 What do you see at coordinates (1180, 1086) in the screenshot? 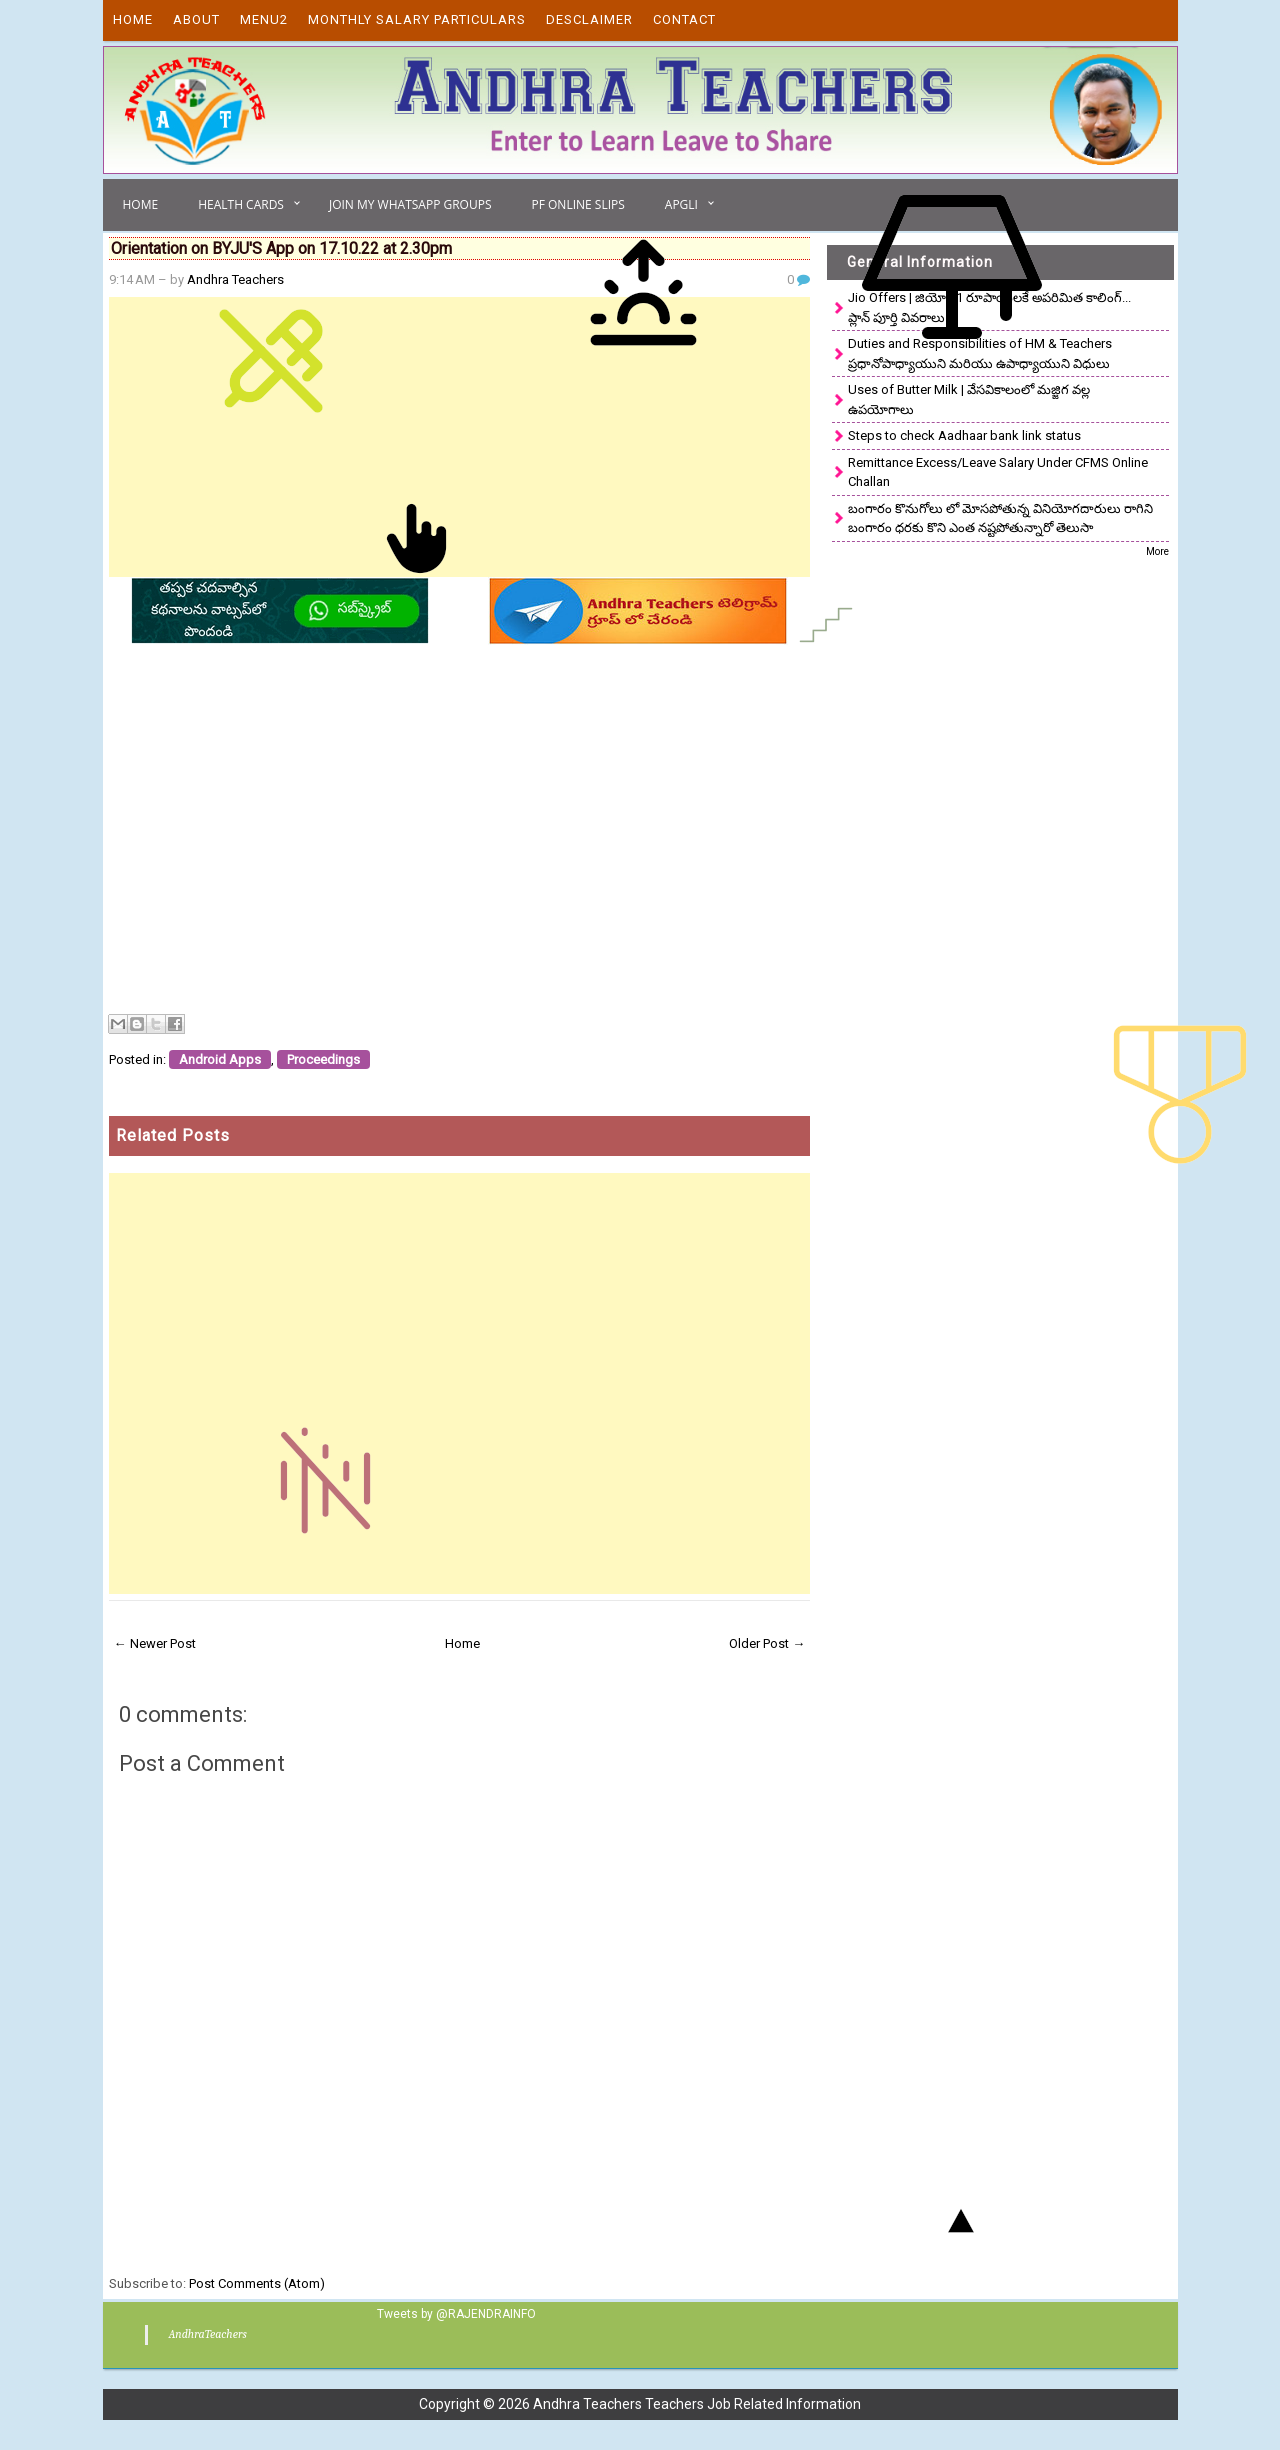
I see `view achievements or awards` at bounding box center [1180, 1086].